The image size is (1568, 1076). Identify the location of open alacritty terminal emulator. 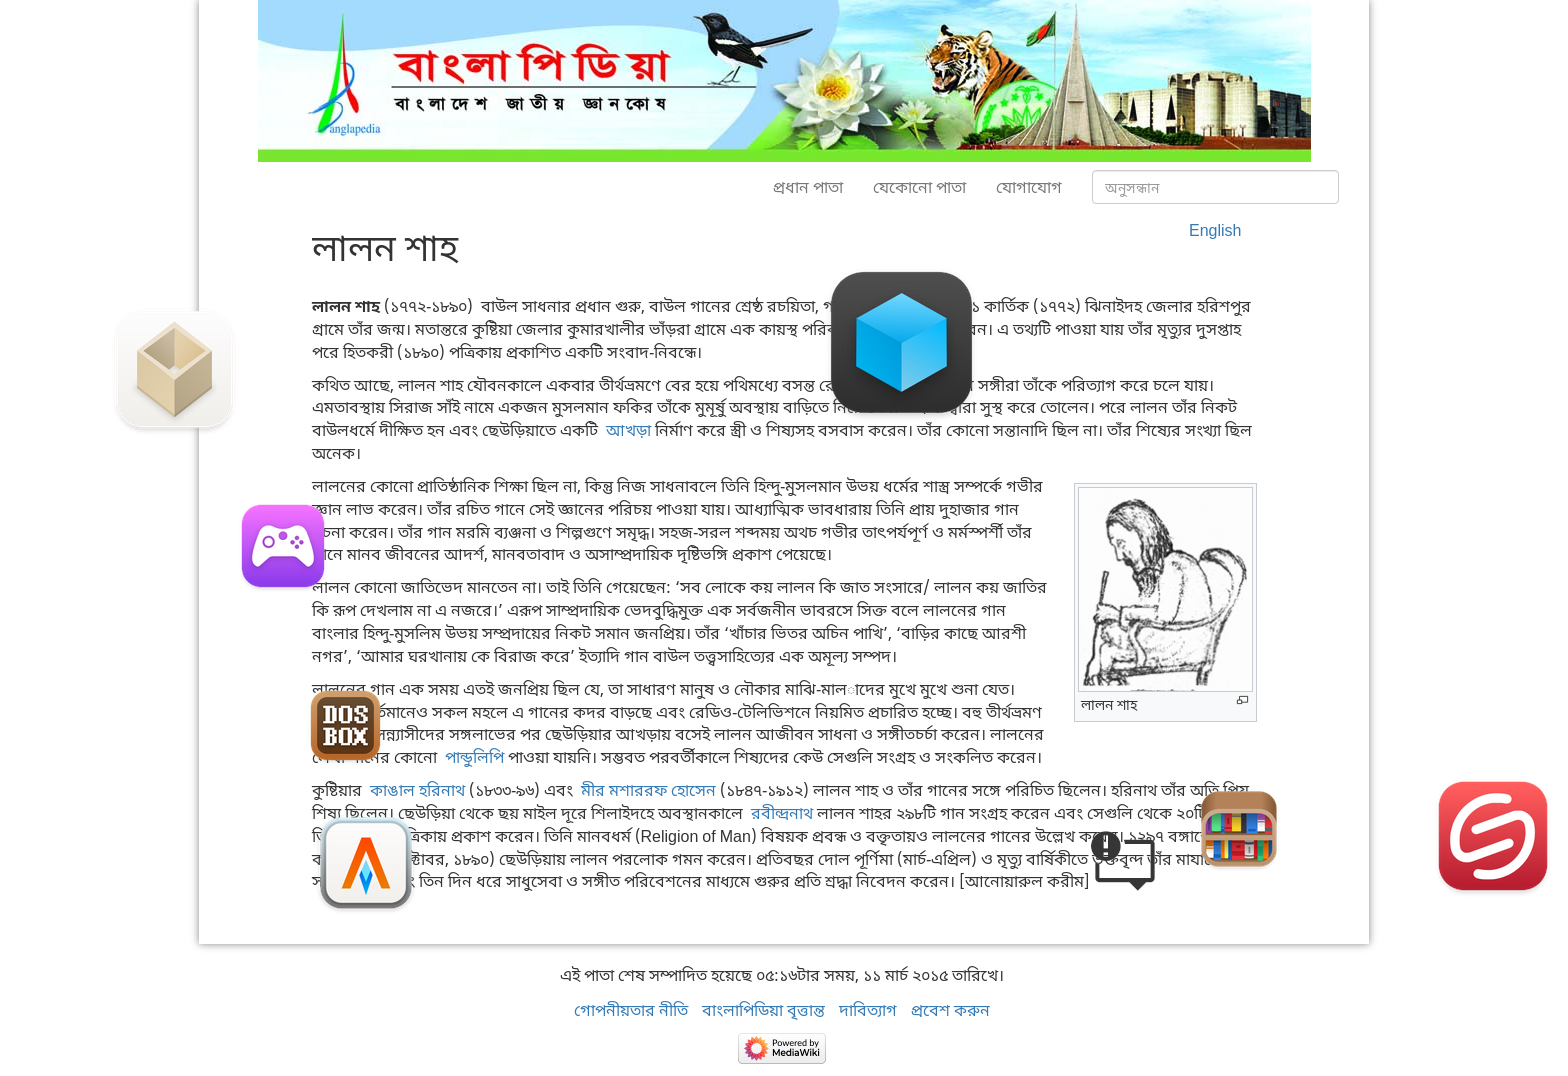
(366, 863).